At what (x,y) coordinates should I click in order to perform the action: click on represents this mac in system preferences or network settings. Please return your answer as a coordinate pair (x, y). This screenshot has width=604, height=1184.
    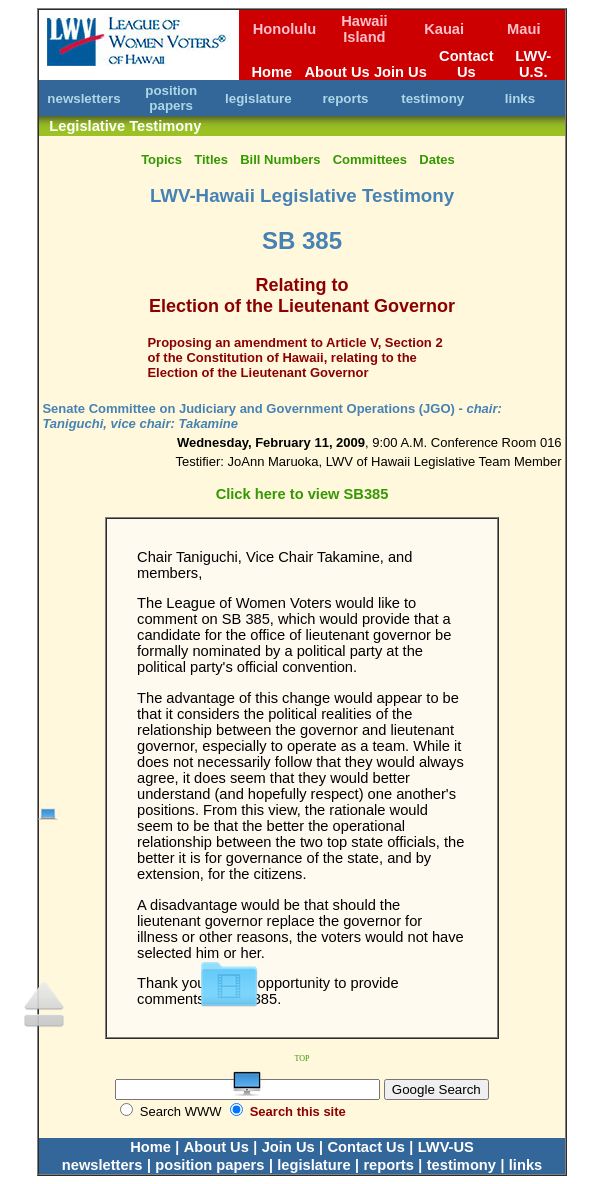
    Looking at the image, I should click on (247, 1080).